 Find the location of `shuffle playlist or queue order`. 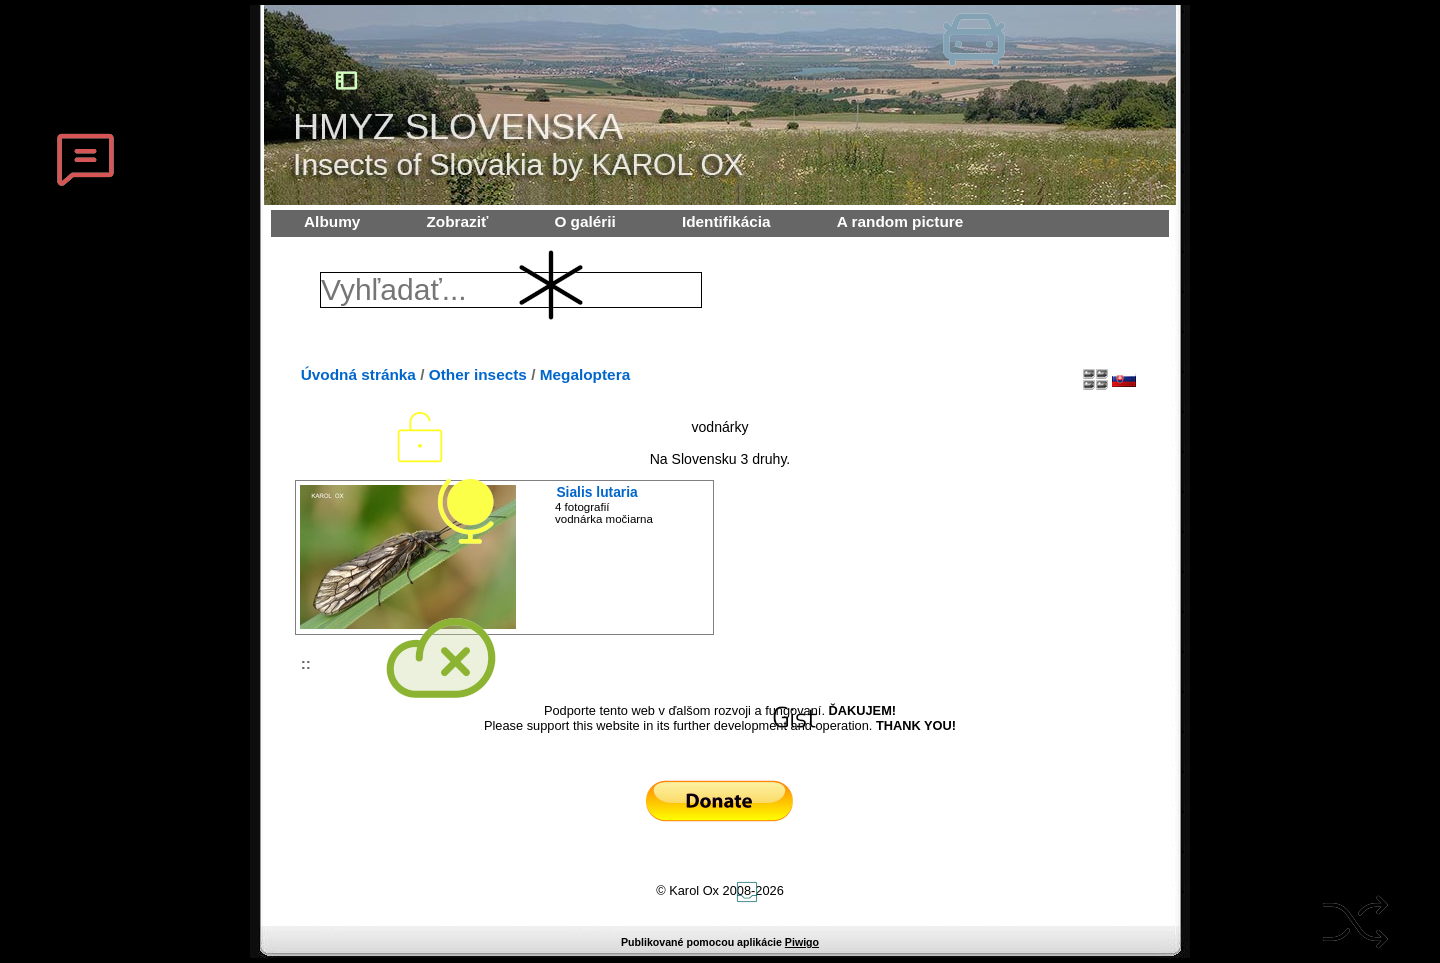

shuffle playlist or queue order is located at coordinates (1354, 922).